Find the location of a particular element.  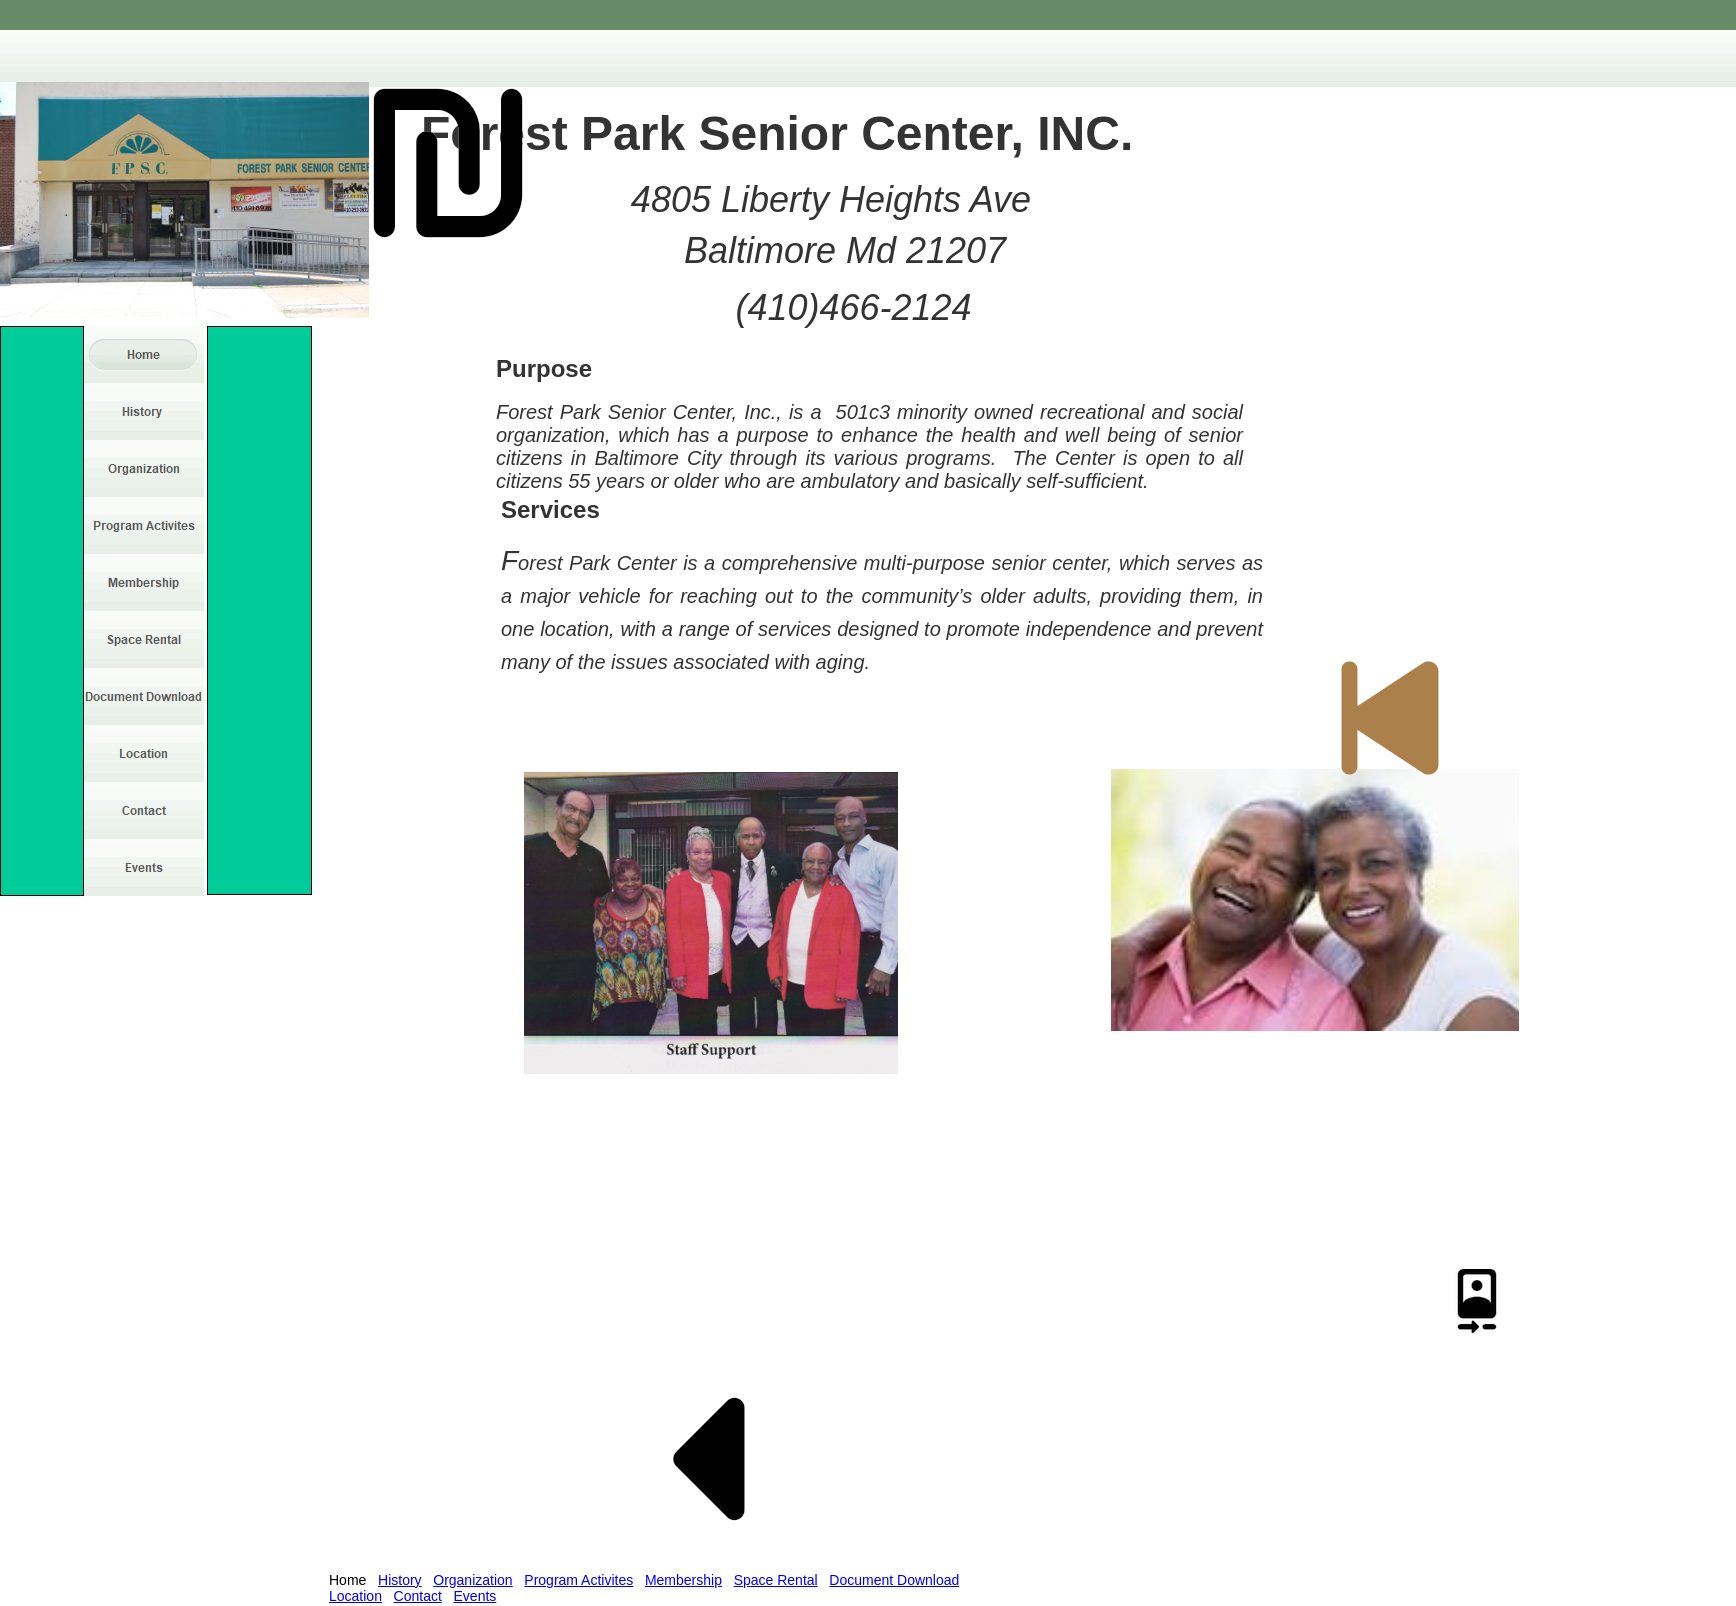

switch to front-facing camera is located at coordinates (1477, 1302).